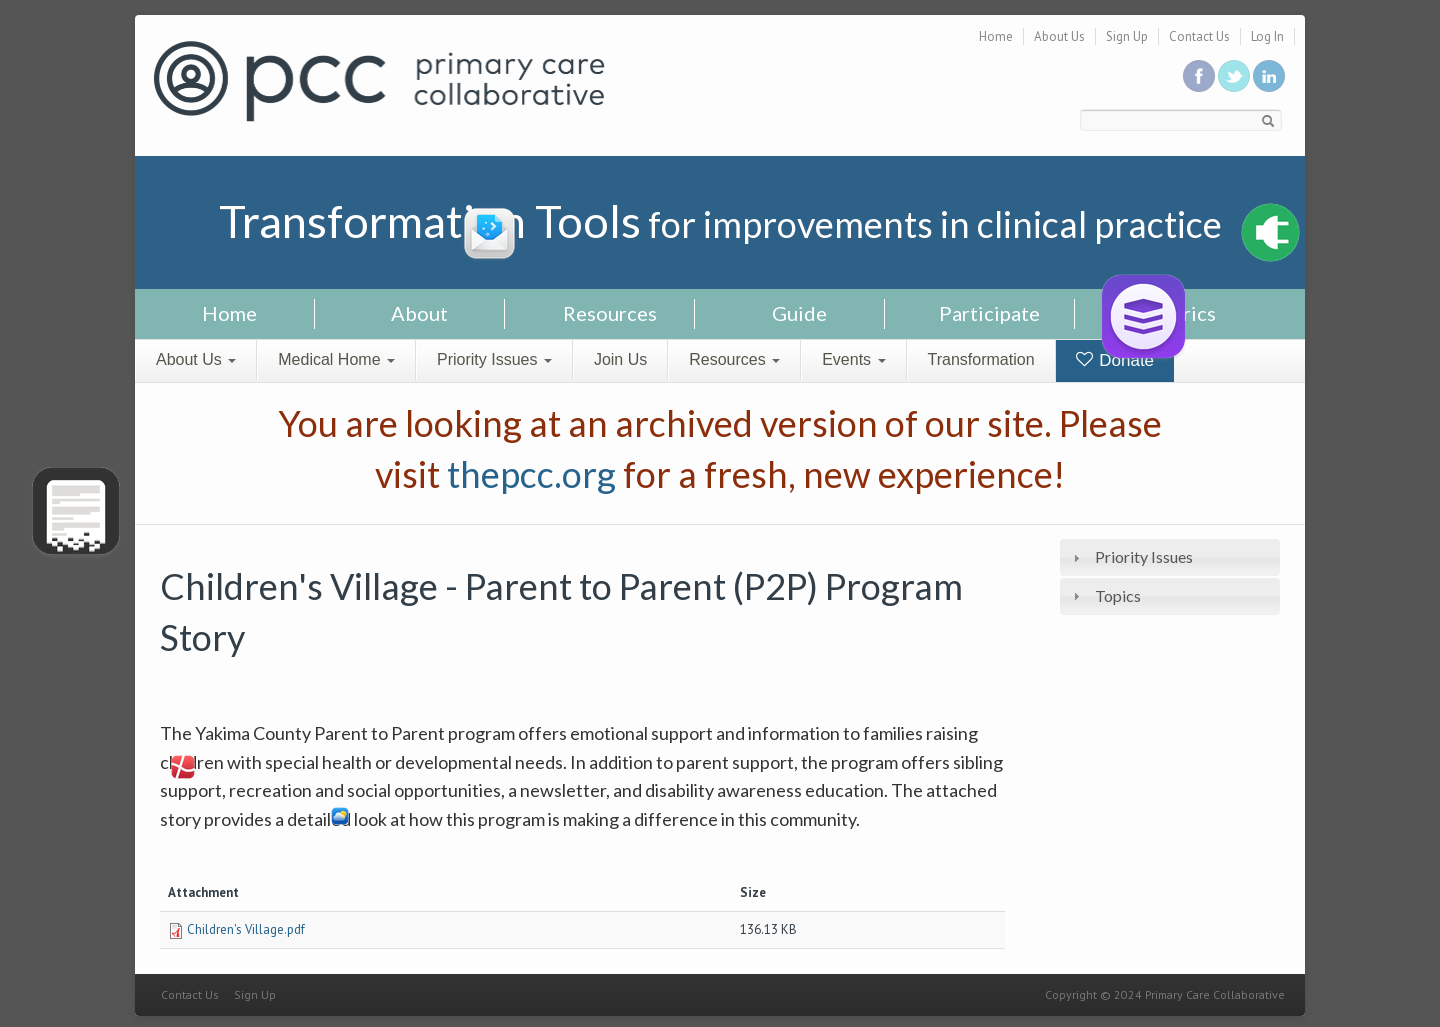  I want to click on open sieve mail filter editor, so click(489, 233).